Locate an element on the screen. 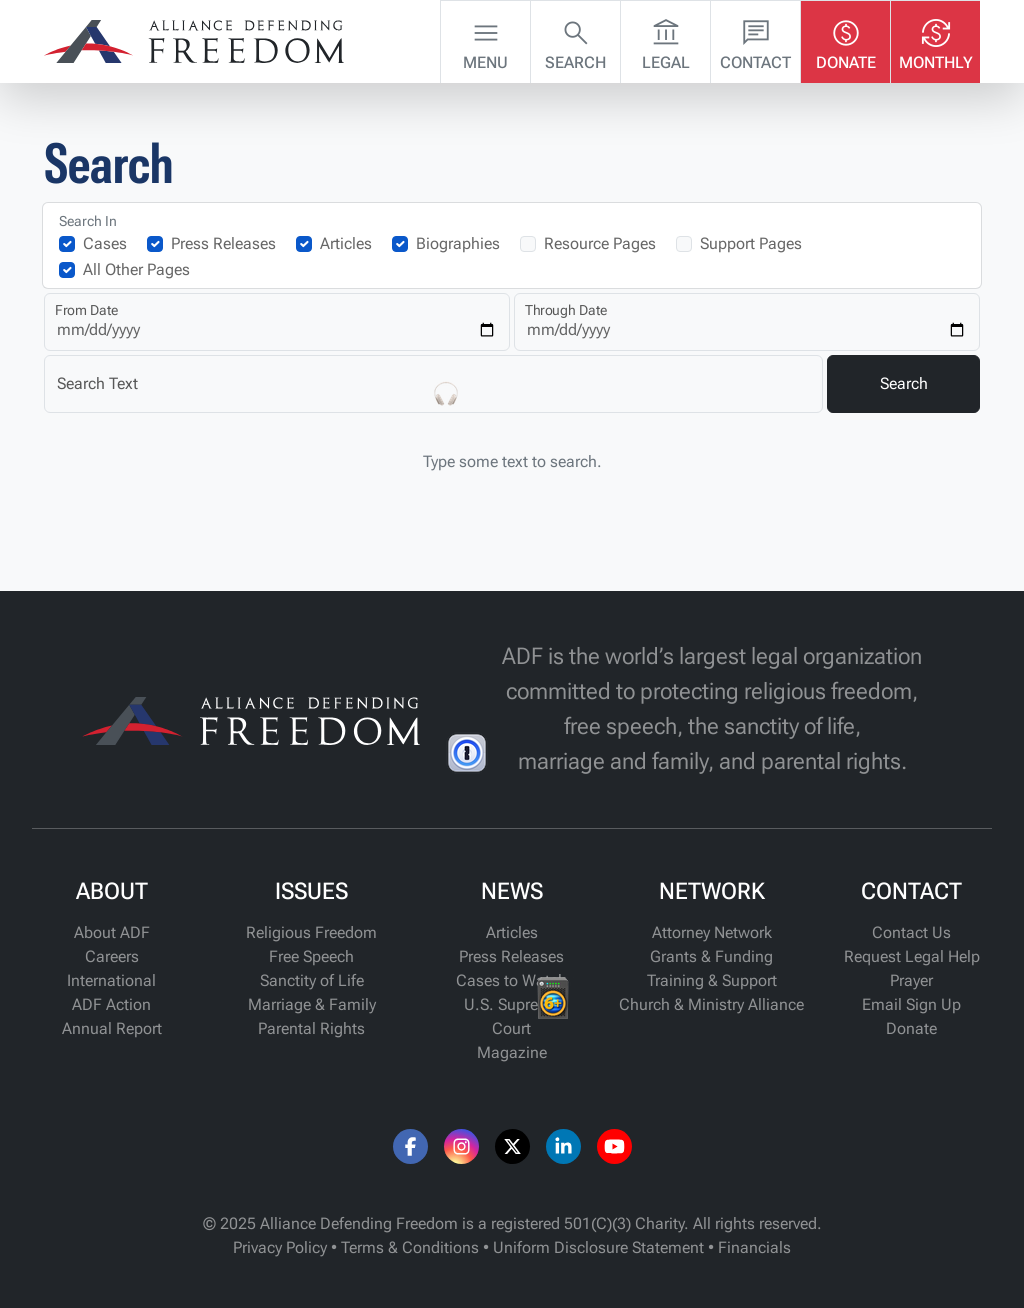 The image size is (1024, 1308). open 1Password to access saved passwords is located at coordinates (467, 753).